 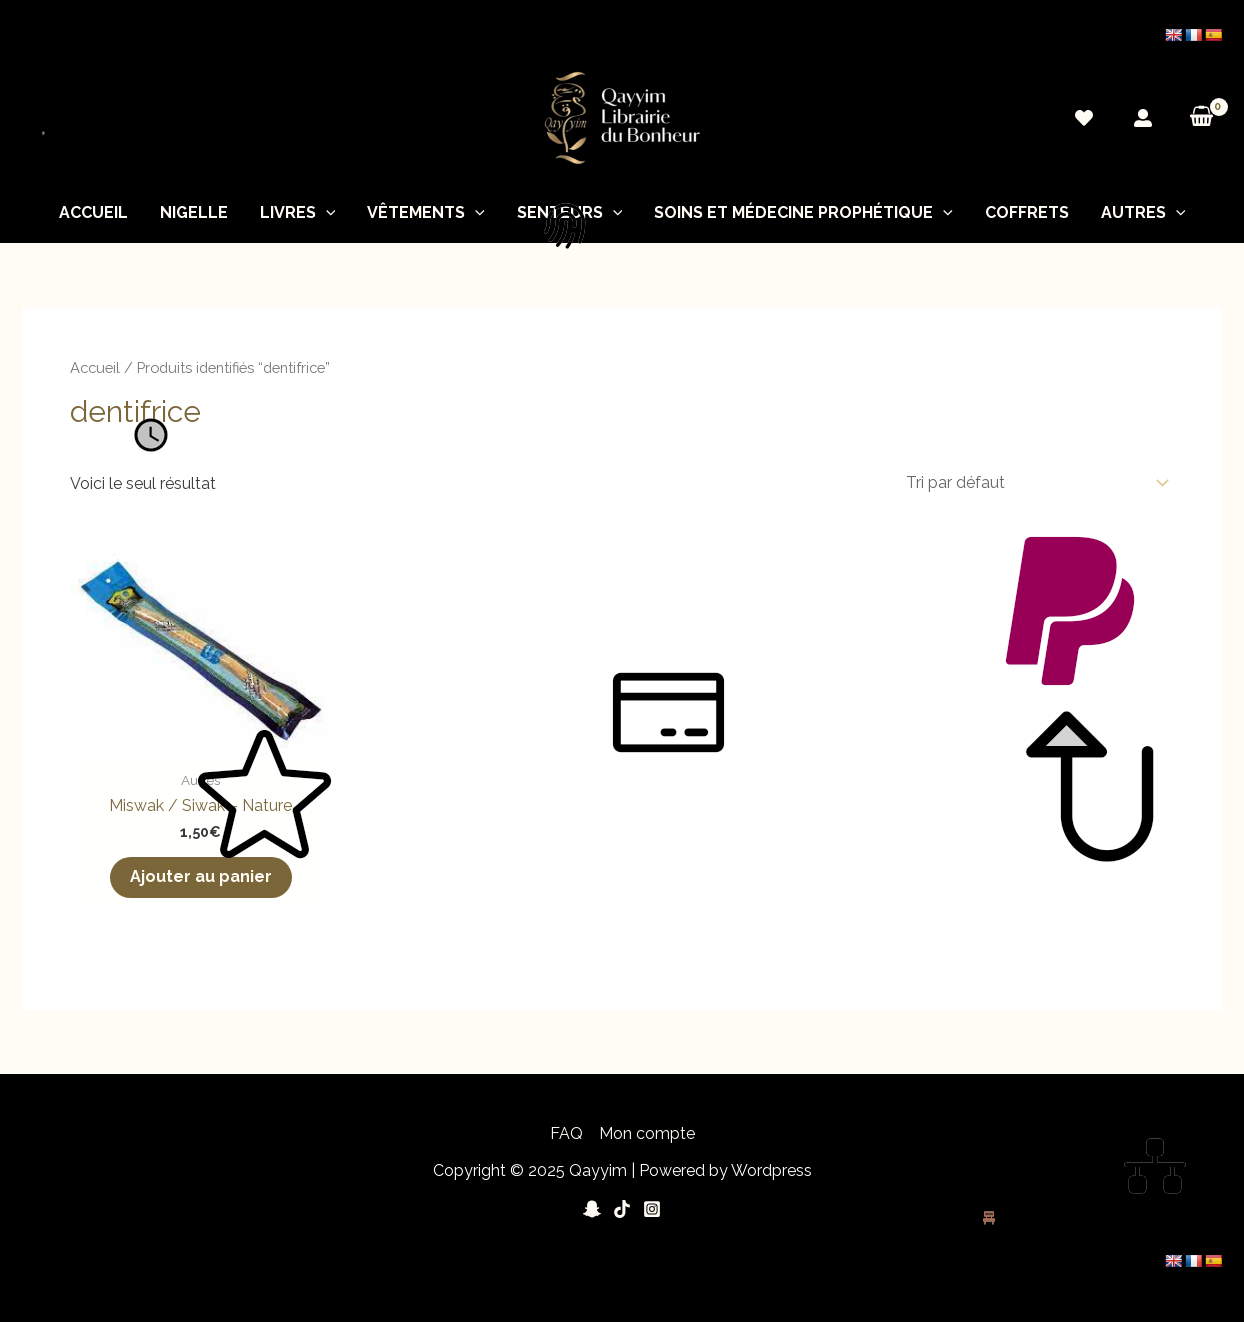 What do you see at coordinates (1095, 786) in the screenshot?
I see `undo or go back to previous state` at bounding box center [1095, 786].